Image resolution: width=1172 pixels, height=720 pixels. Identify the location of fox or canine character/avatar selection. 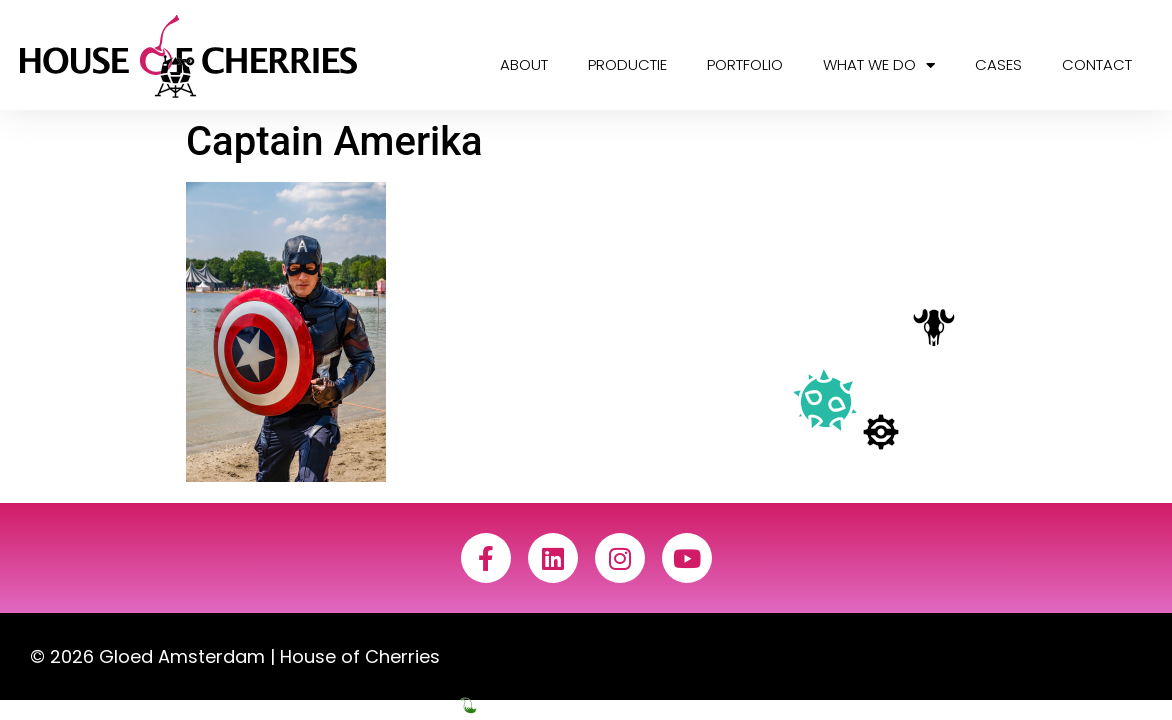
(468, 705).